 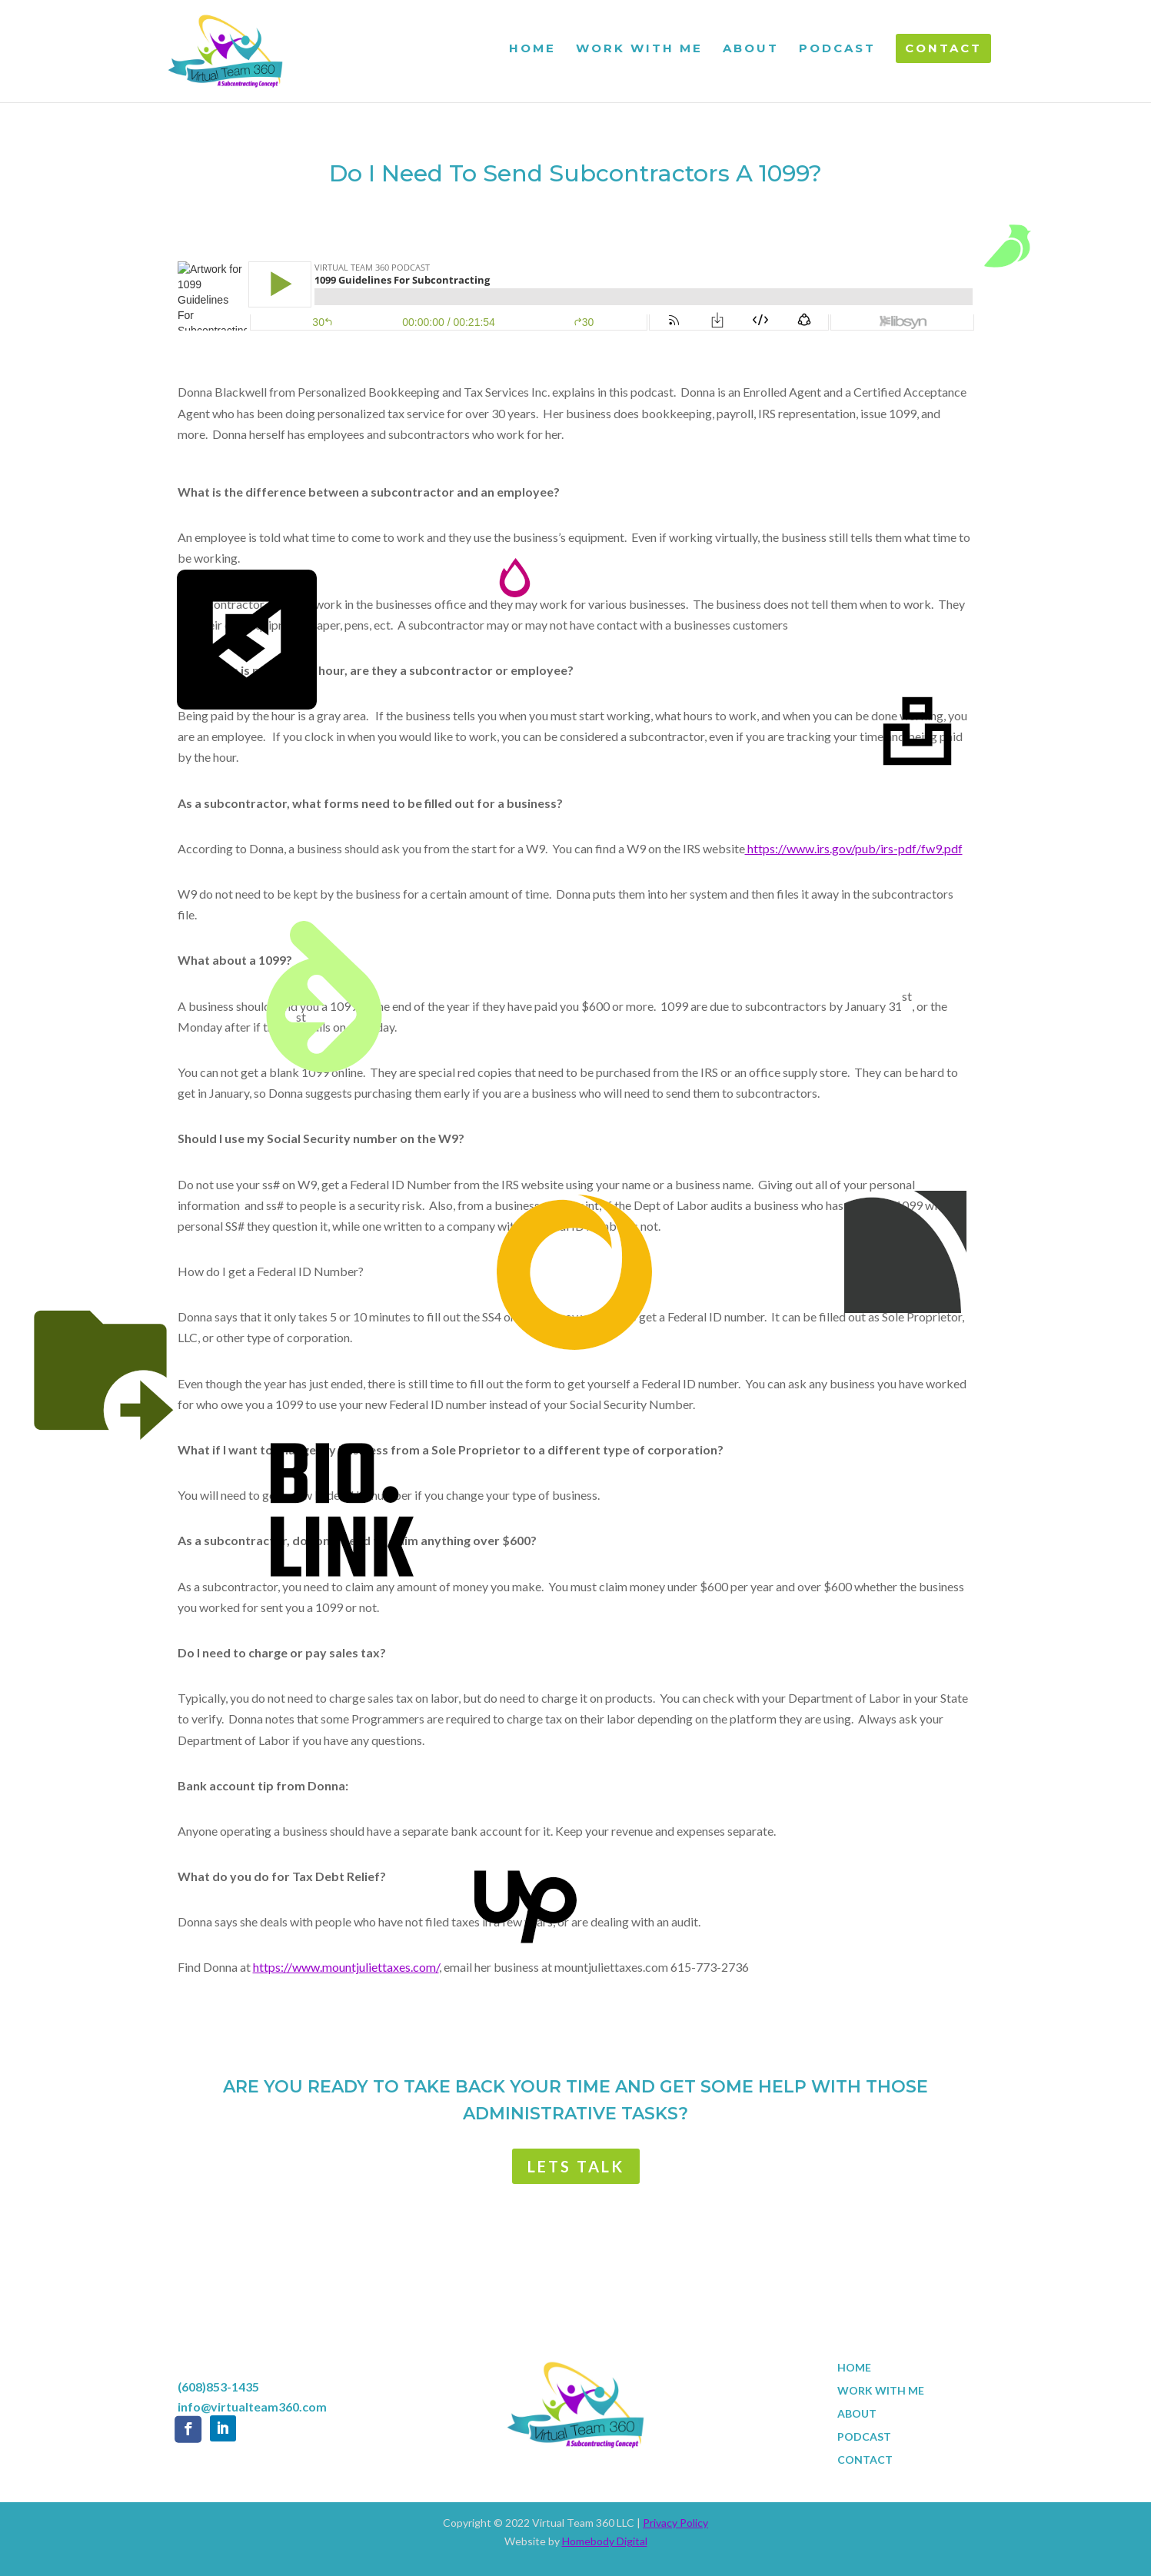 What do you see at coordinates (247, 640) in the screenshot?
I see `clubforce app or service logo` at bounding box center [247, 640].